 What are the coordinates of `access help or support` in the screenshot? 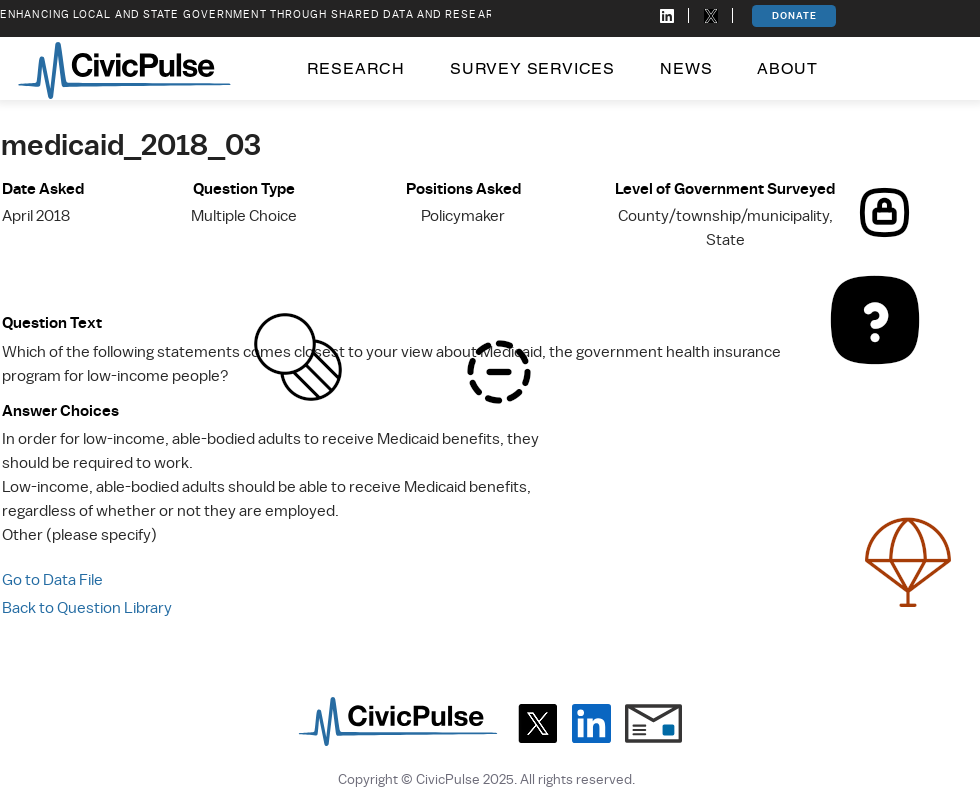 It's located at (875, 320).